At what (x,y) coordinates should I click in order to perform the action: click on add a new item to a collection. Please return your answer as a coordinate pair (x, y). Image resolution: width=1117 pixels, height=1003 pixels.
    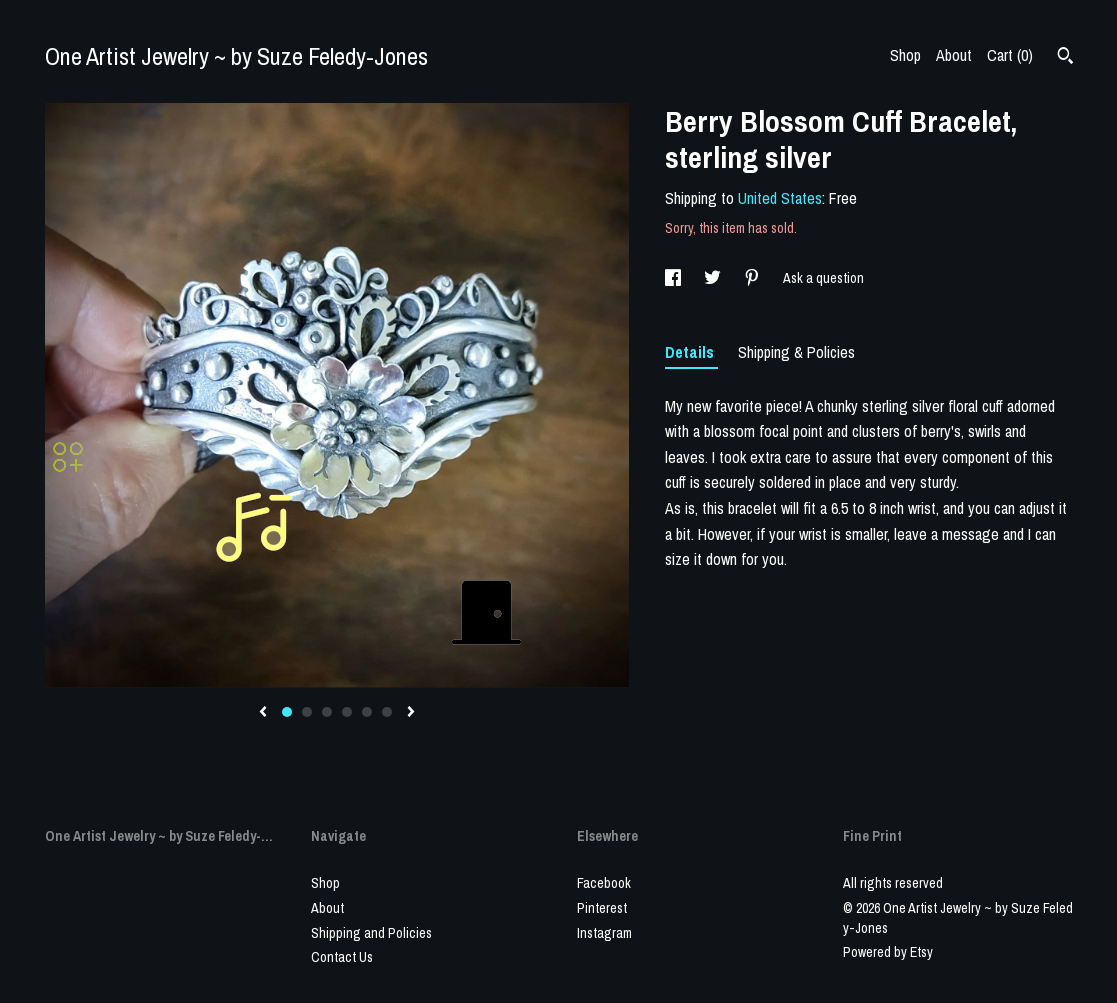
    Looking at the image, I should click on (68, 457).